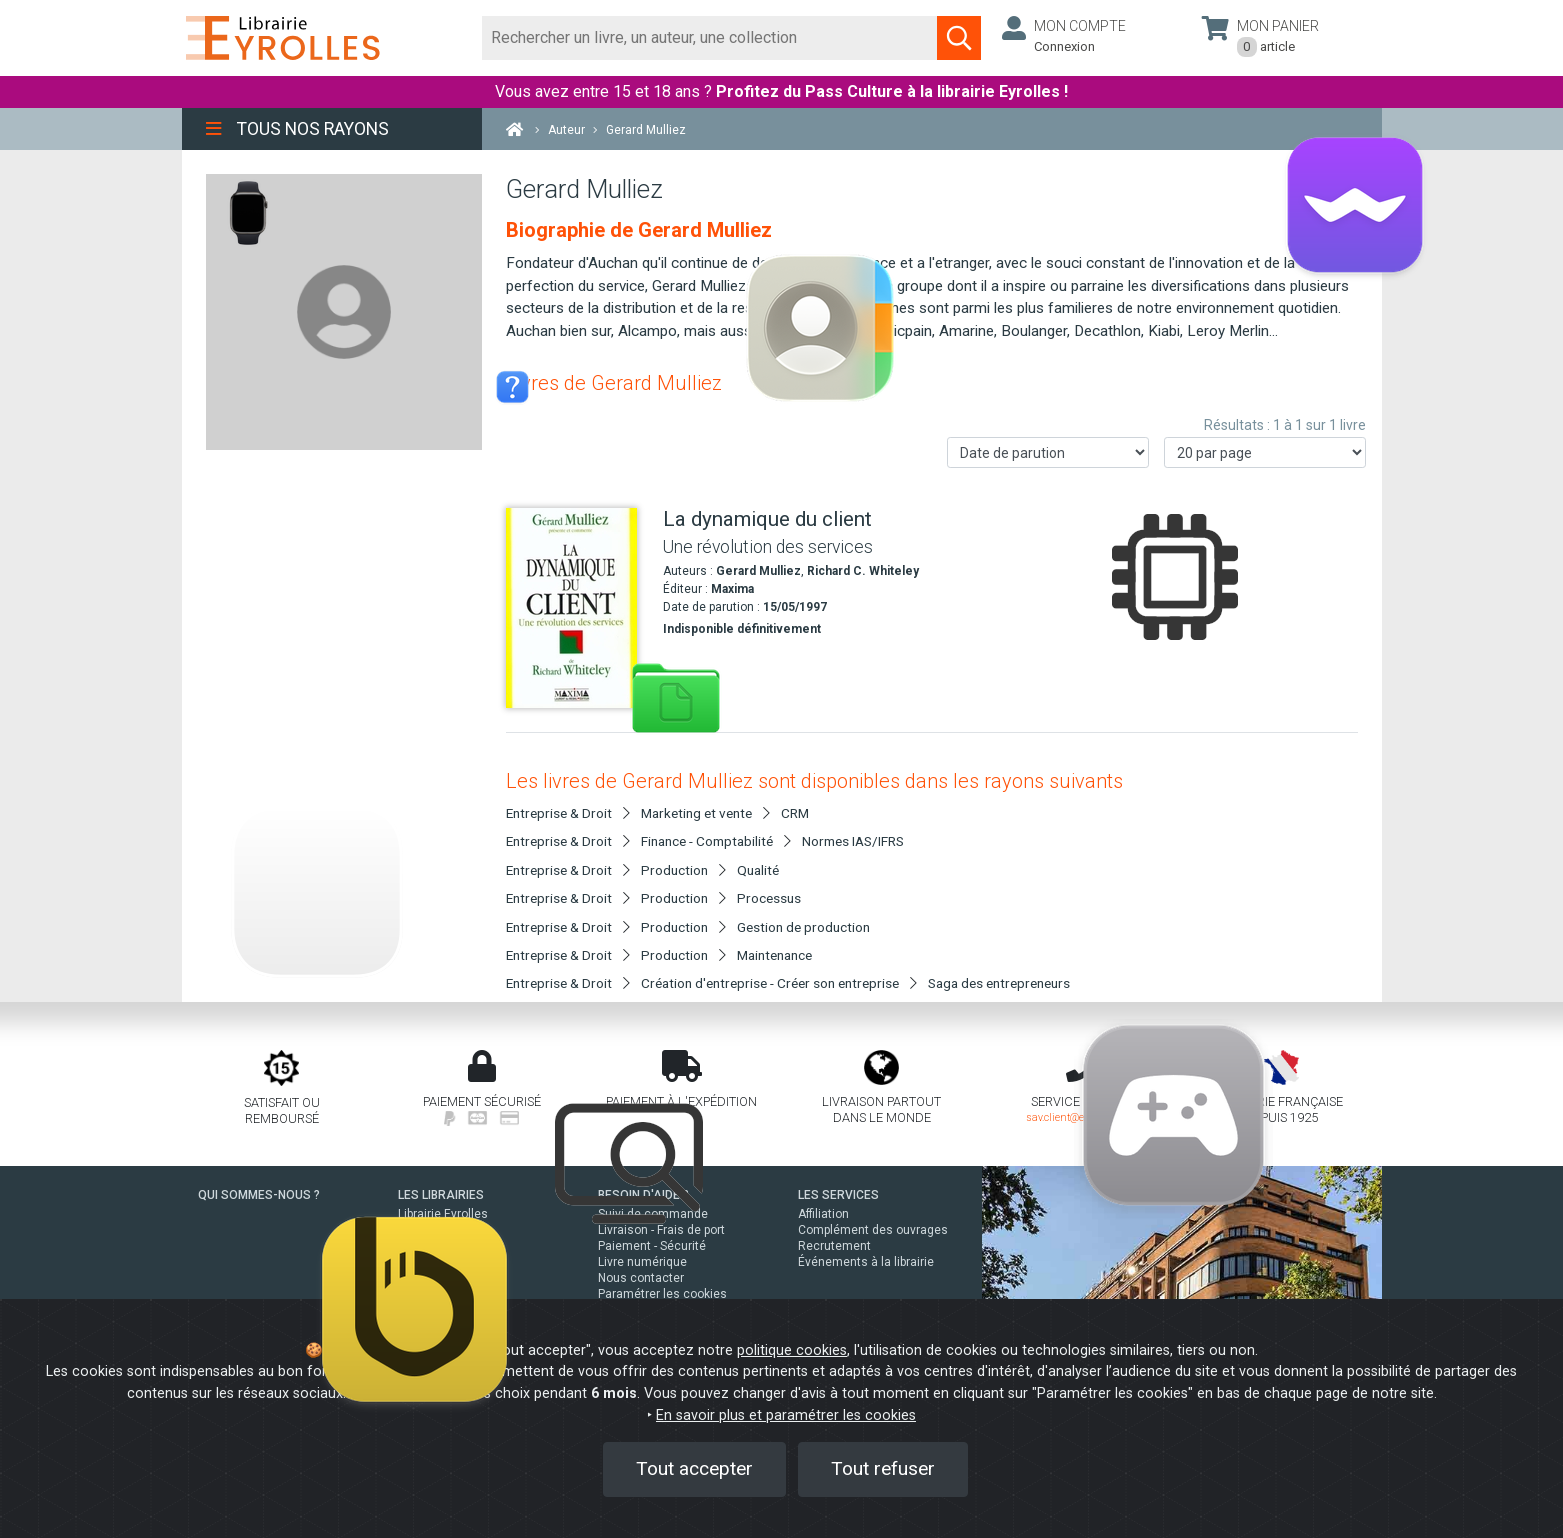 Image resolution: width=1563 pixels, height=1538 pixels. Describe the element at coordinates (248, 213) in the screenshot. I see `apple watch series 7 device icon` at that location.